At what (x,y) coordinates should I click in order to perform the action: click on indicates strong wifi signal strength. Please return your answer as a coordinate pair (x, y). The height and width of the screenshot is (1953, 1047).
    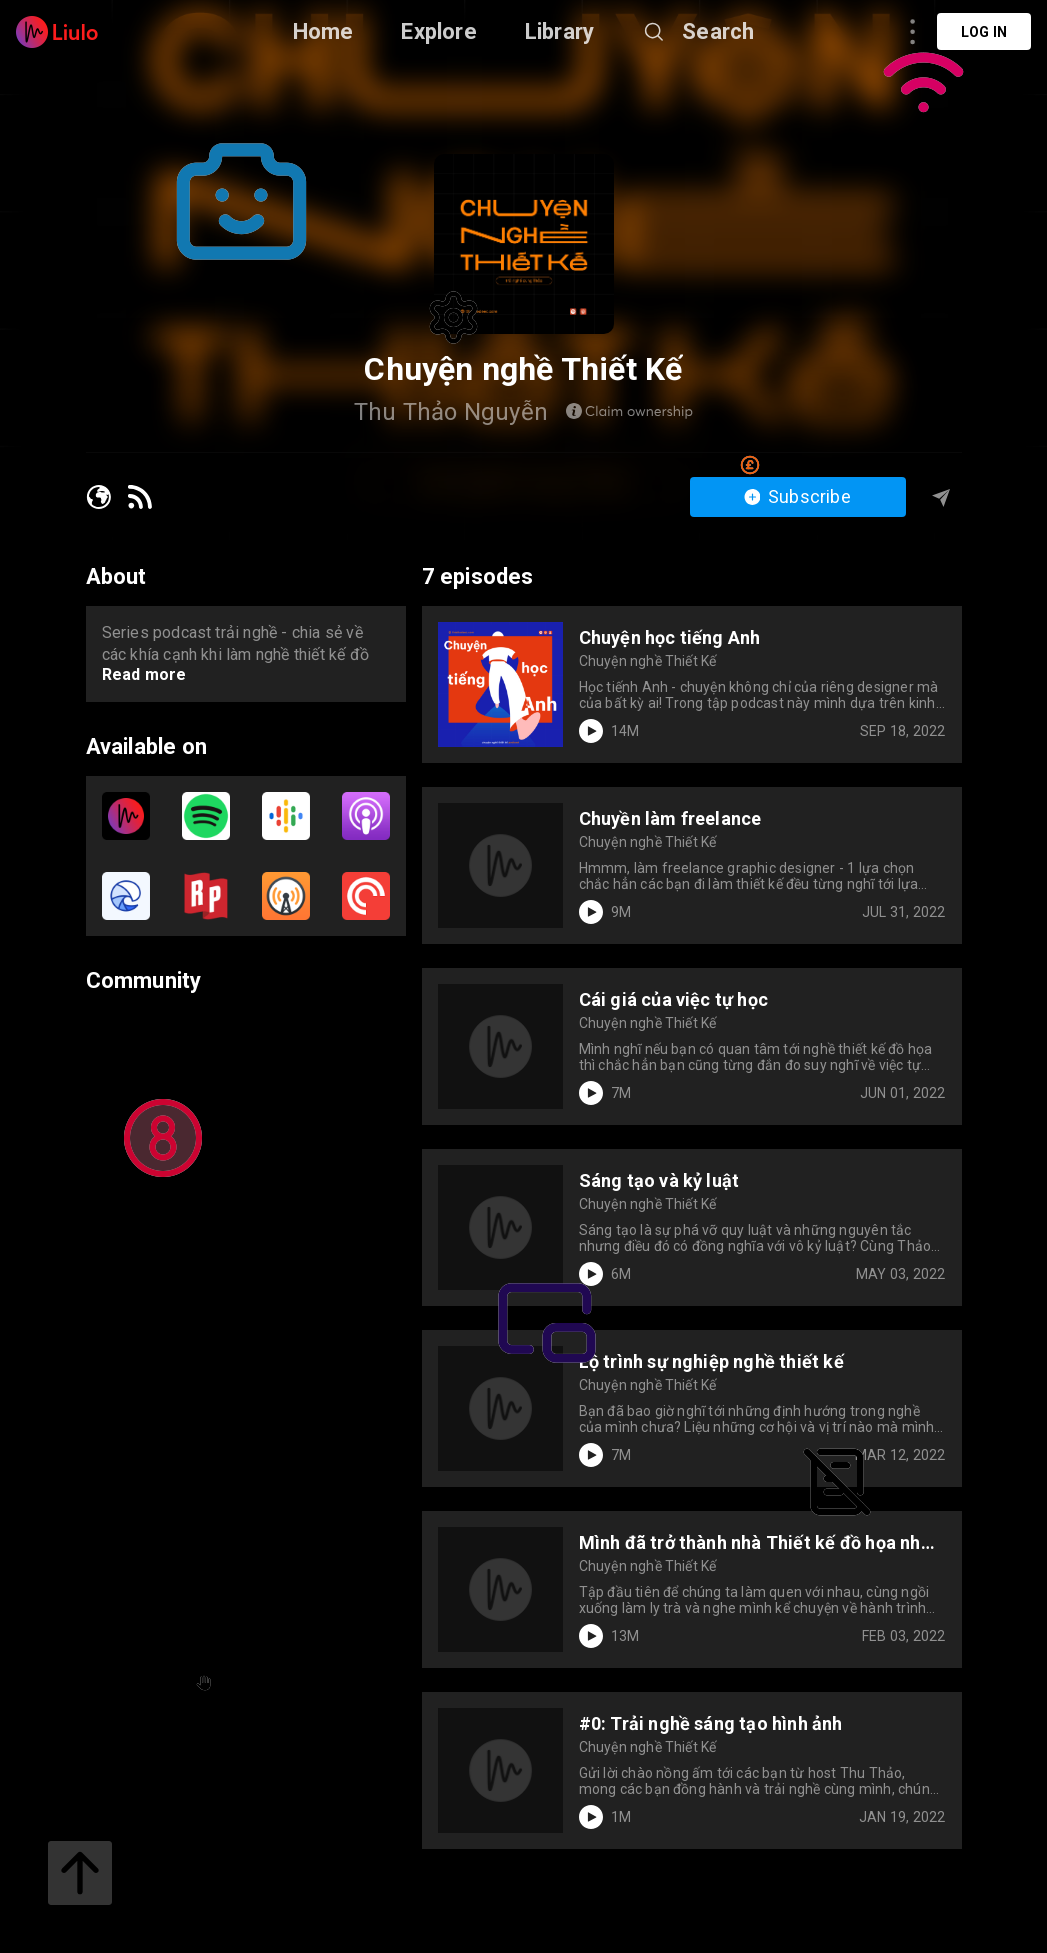
    Looking at the image, I should click on (923, 67).